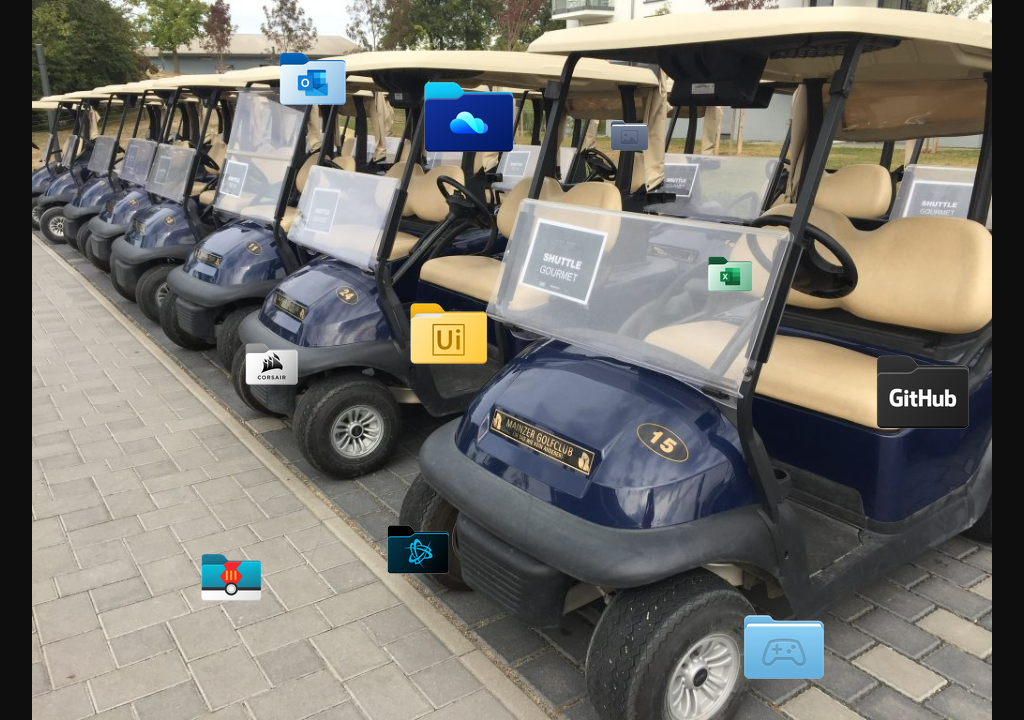 Image resolution: width=1024 pixels, height=720 pixels. What do you see at coordinates (629, 135) in the screenshot?
I see `open your images folder` at bounding box center [629, 135].